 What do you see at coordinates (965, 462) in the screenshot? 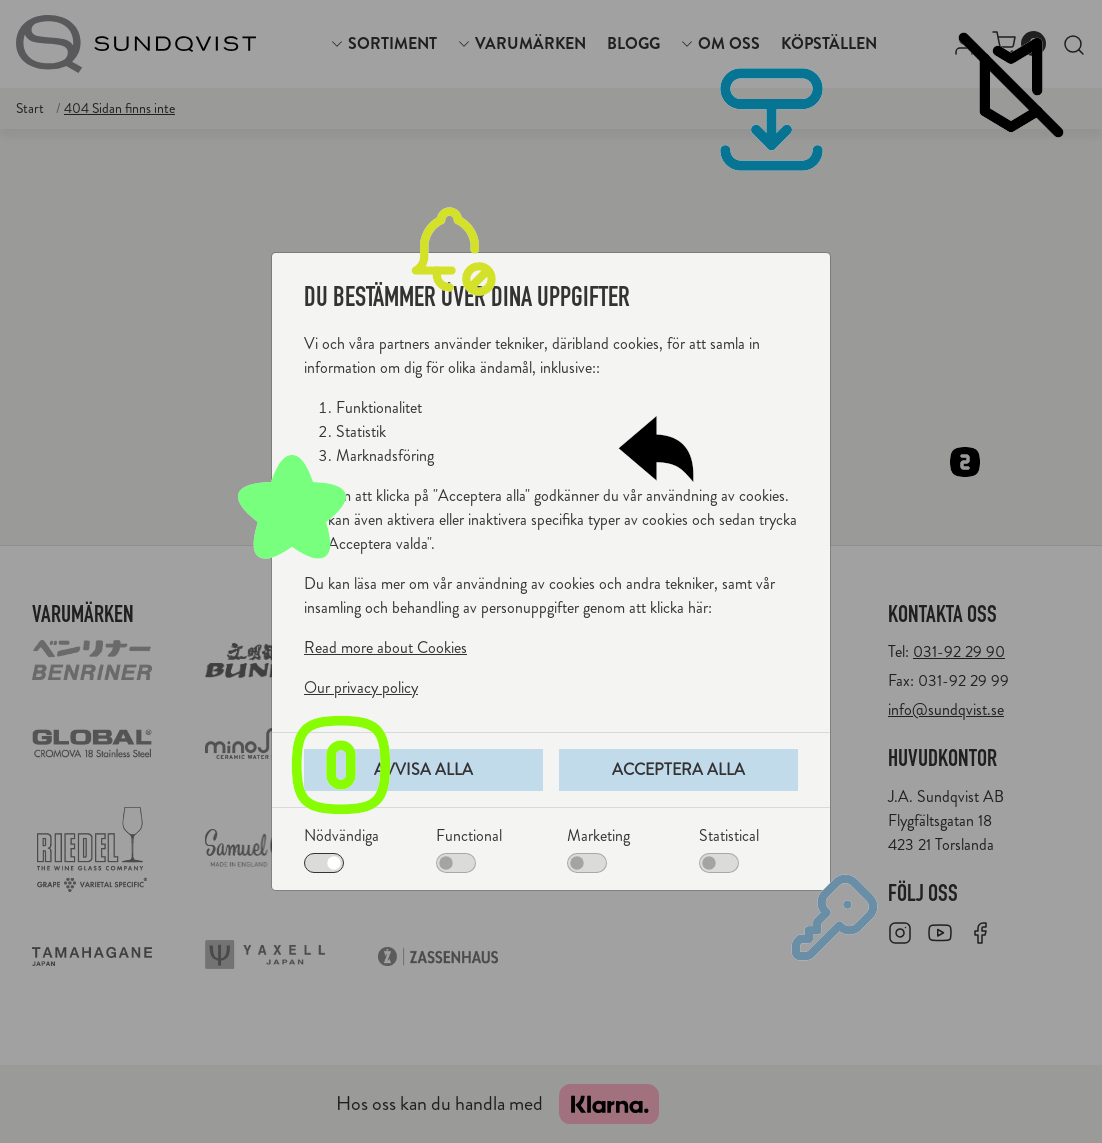
I see `indicates step 2 in a sequence or process` at bounding box center [965, 462].